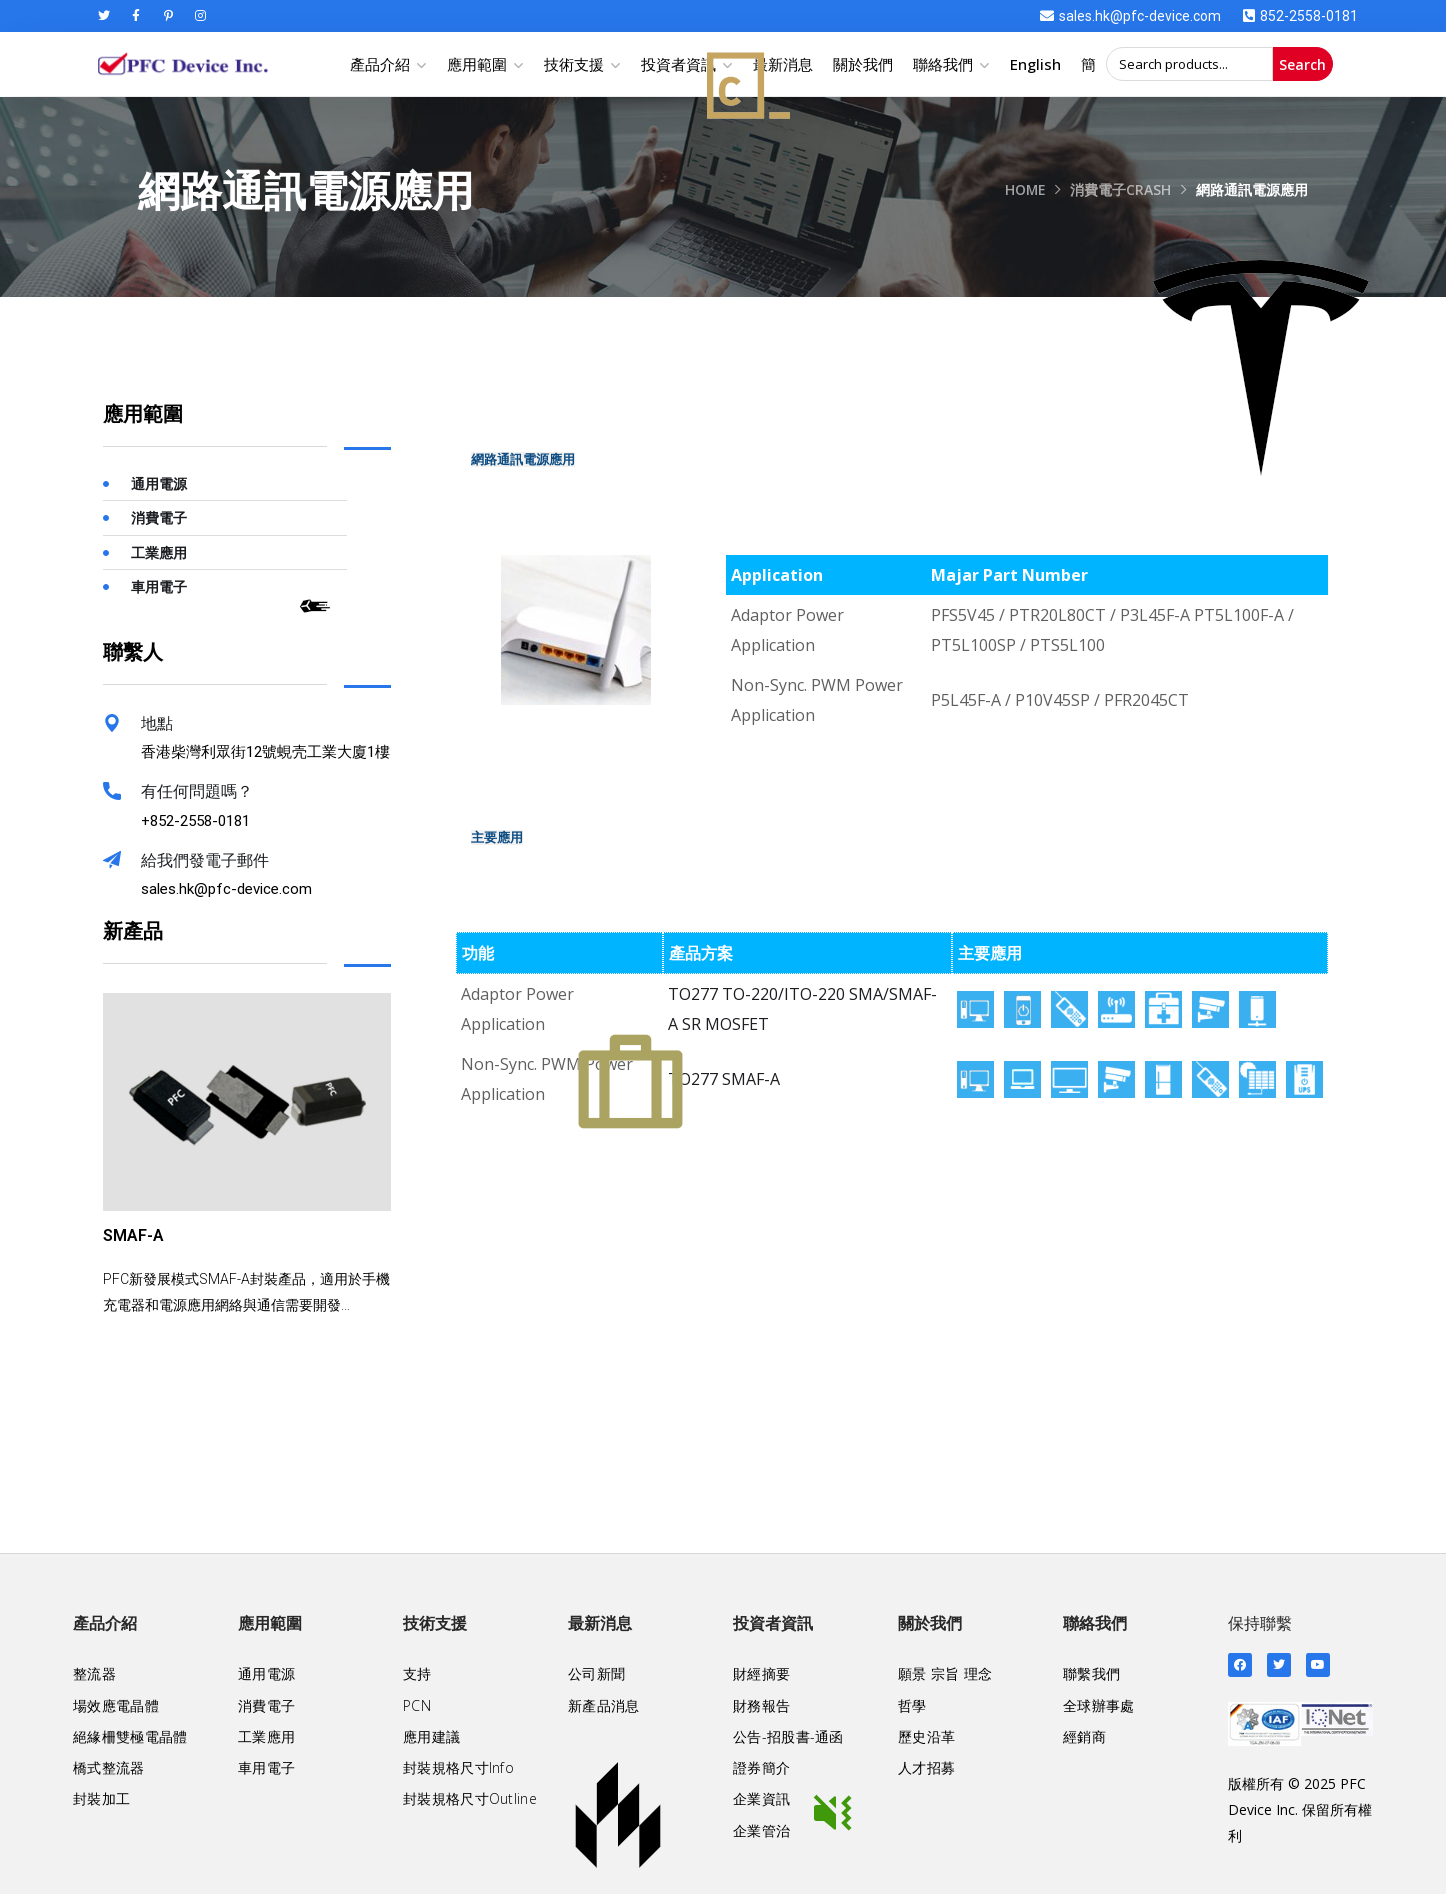 The width and height of the screenshot is (1446, 1894). What do you see at coordinates (834, 1813) in the screenshot?
I see `mute sound and enable vibrate mode` at bounding box center [834, 1813].